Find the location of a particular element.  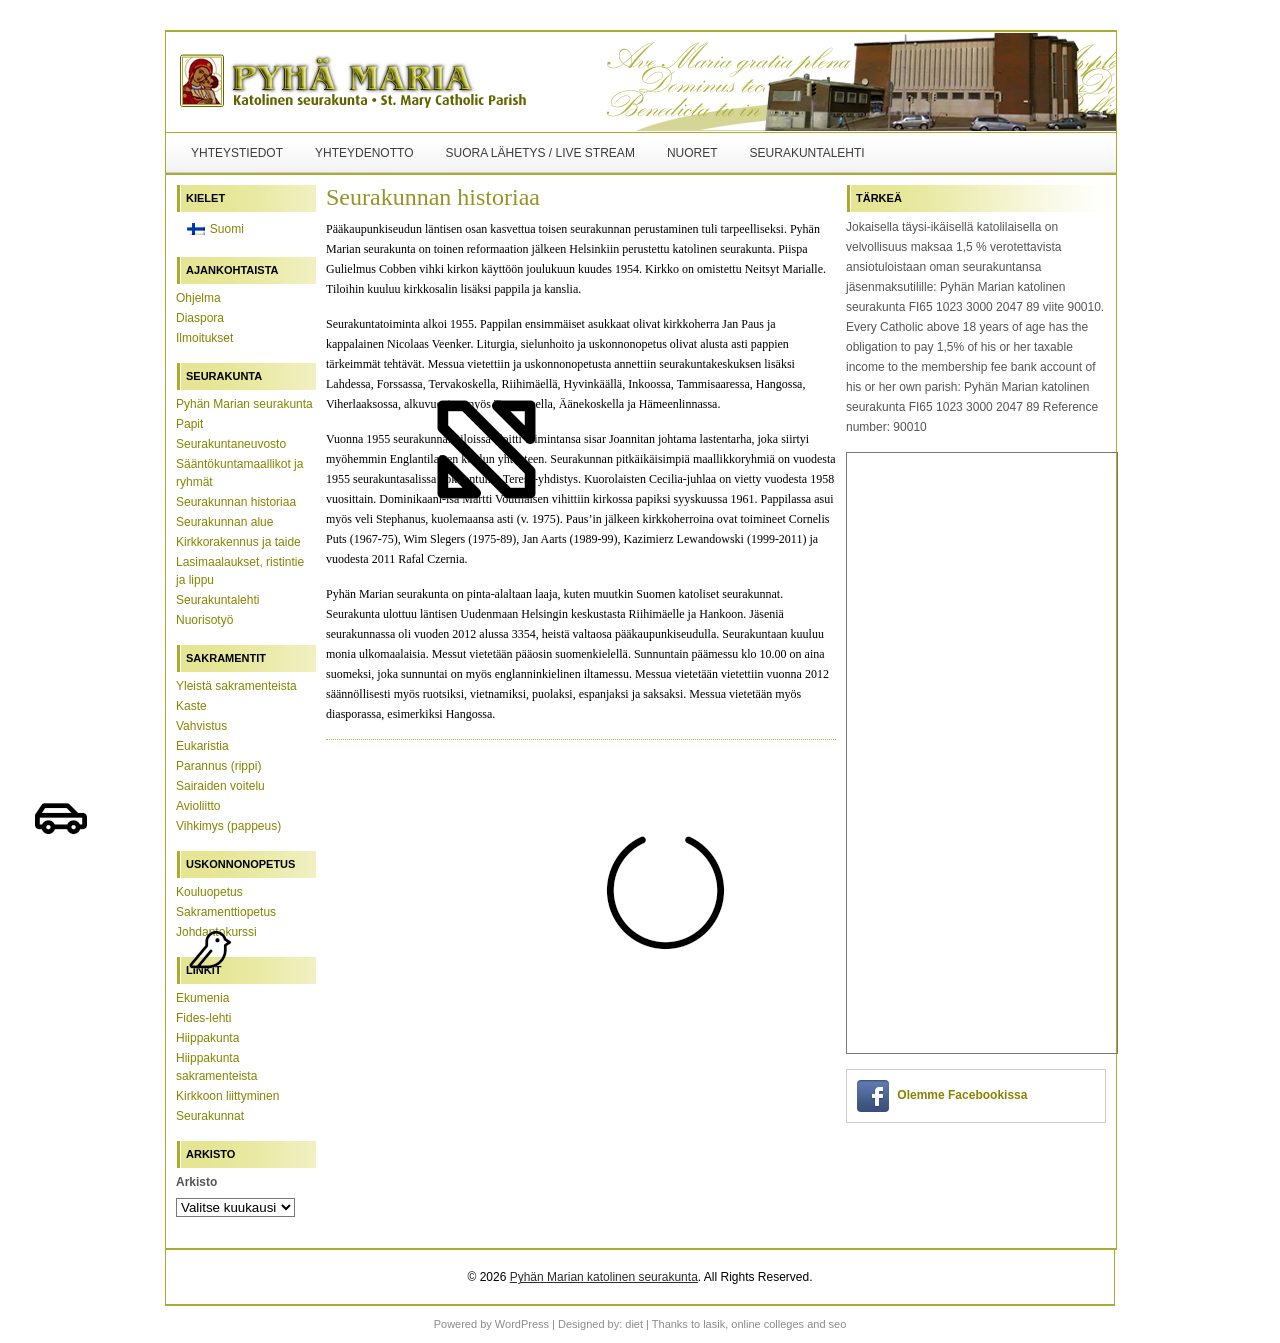

loading or processing in progress is located at coordinates (665, 890).